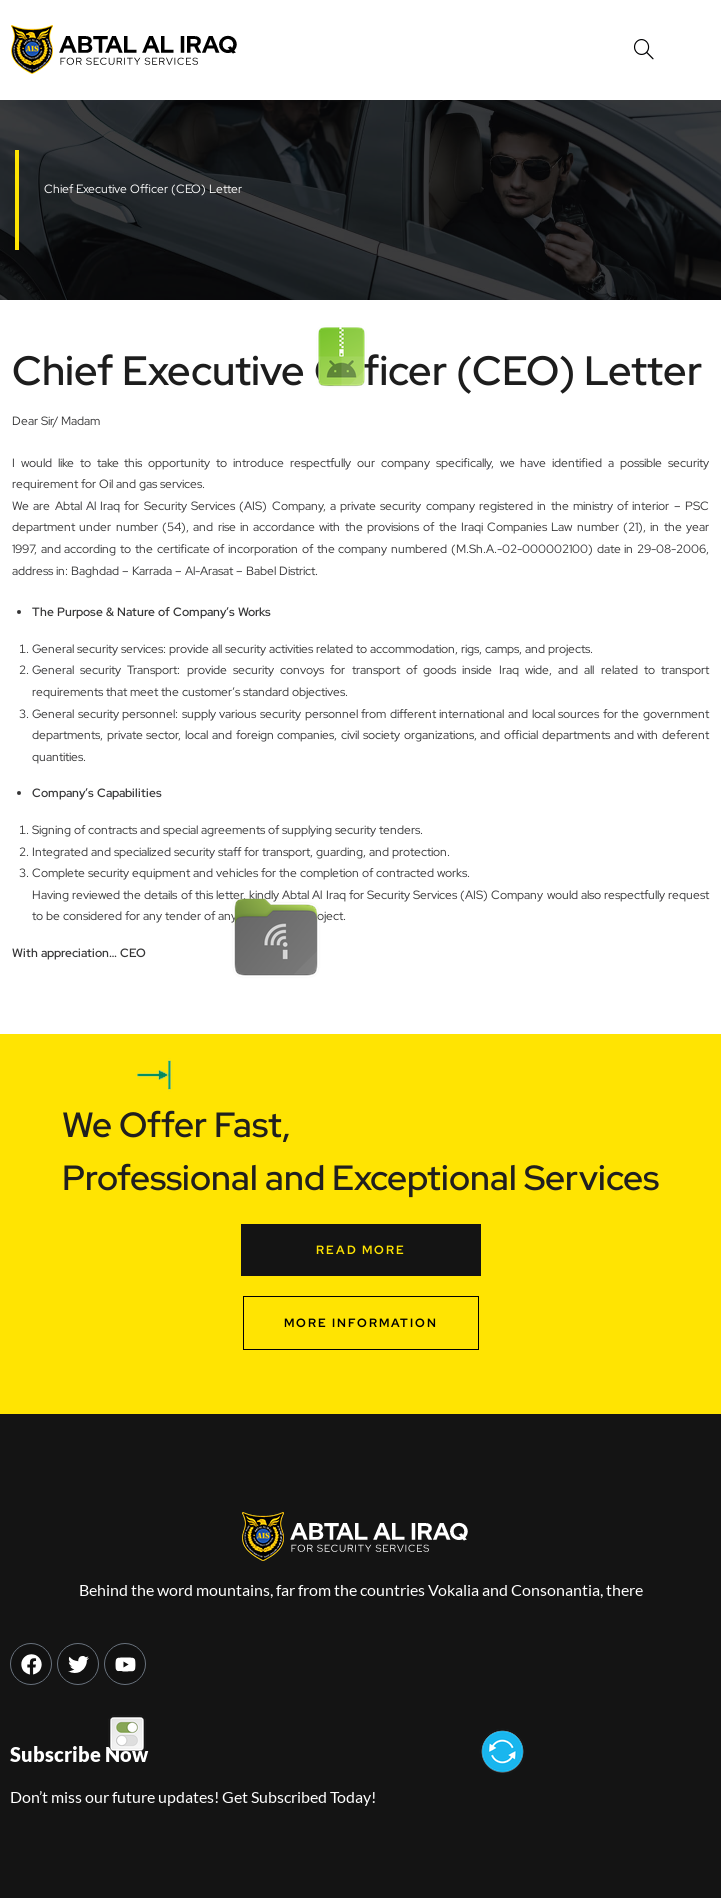 Image resolution: width=721 pixels, height=1898 pixels. I want to click on android application package file (APK), so click(341, 356).